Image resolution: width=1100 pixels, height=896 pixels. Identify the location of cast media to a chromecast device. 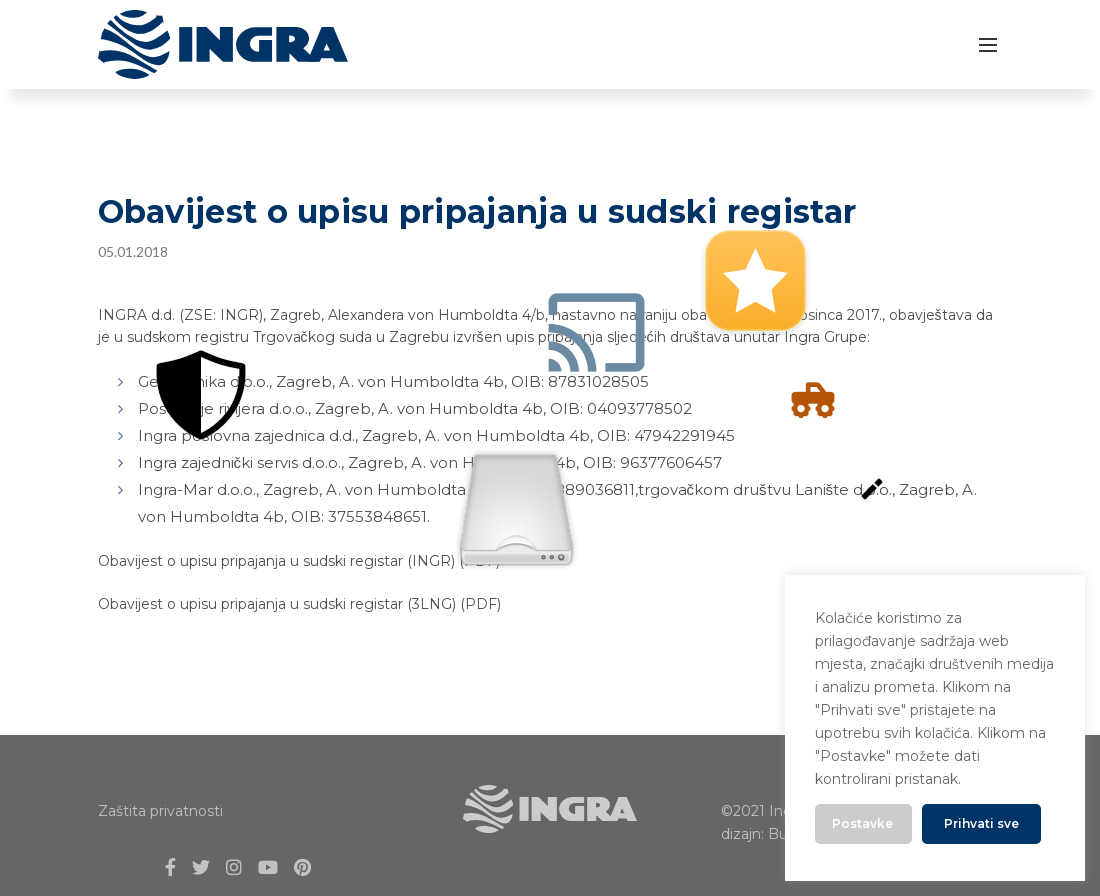
(596, 332).